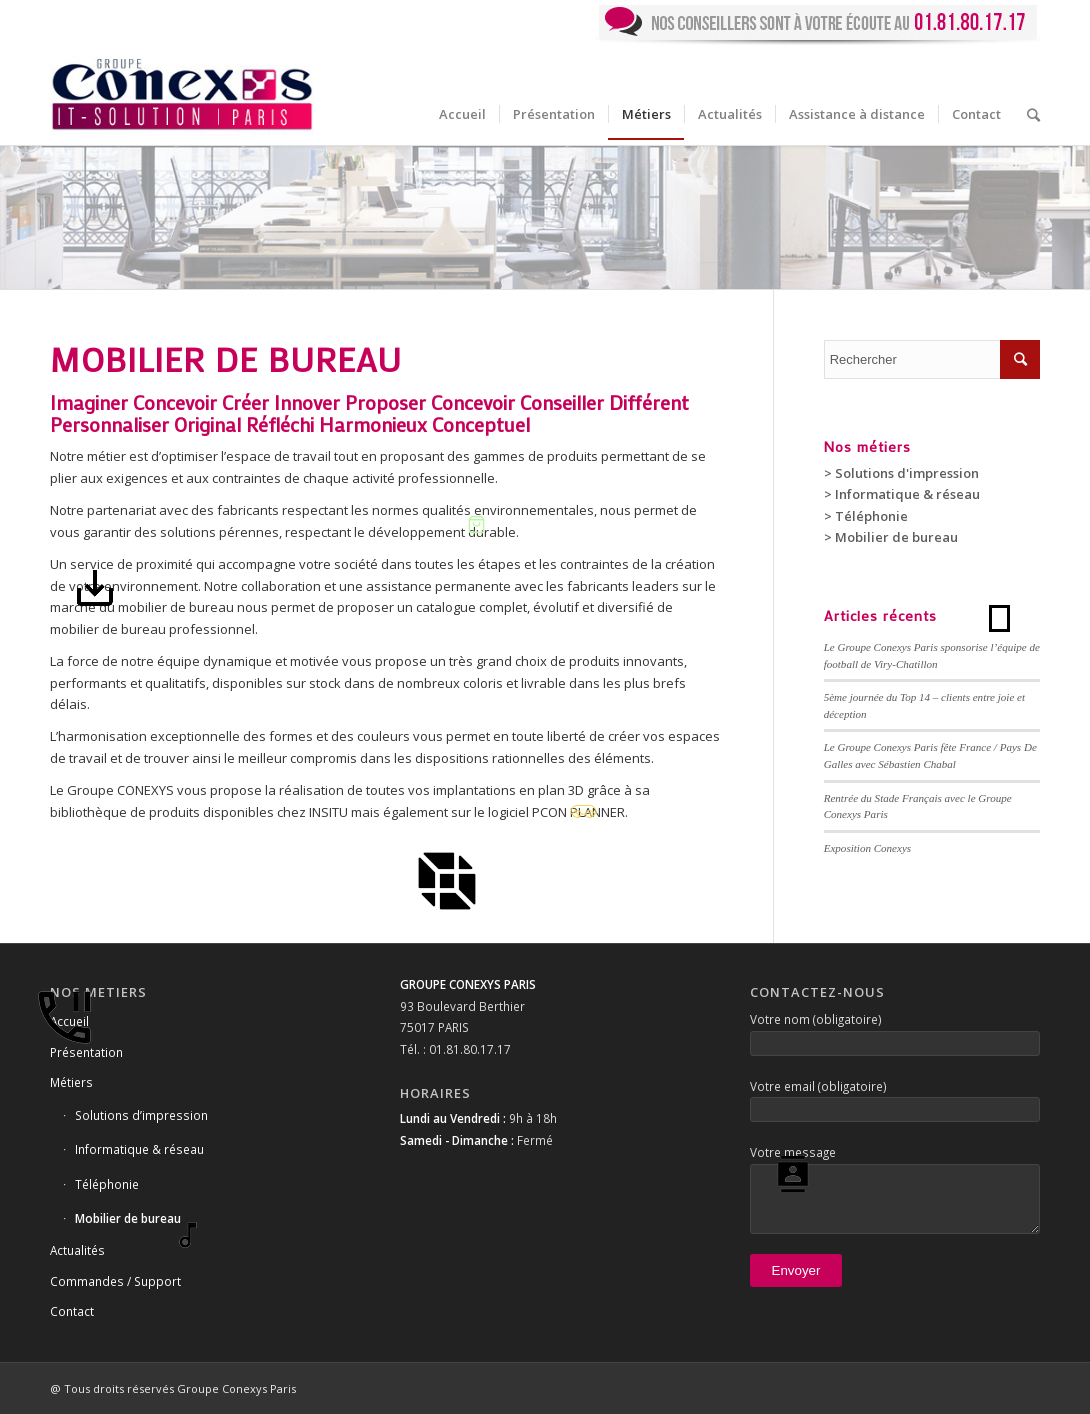 This screenshot has width=1090, height=1414. I want to click on download file to device, so click(95, 588).